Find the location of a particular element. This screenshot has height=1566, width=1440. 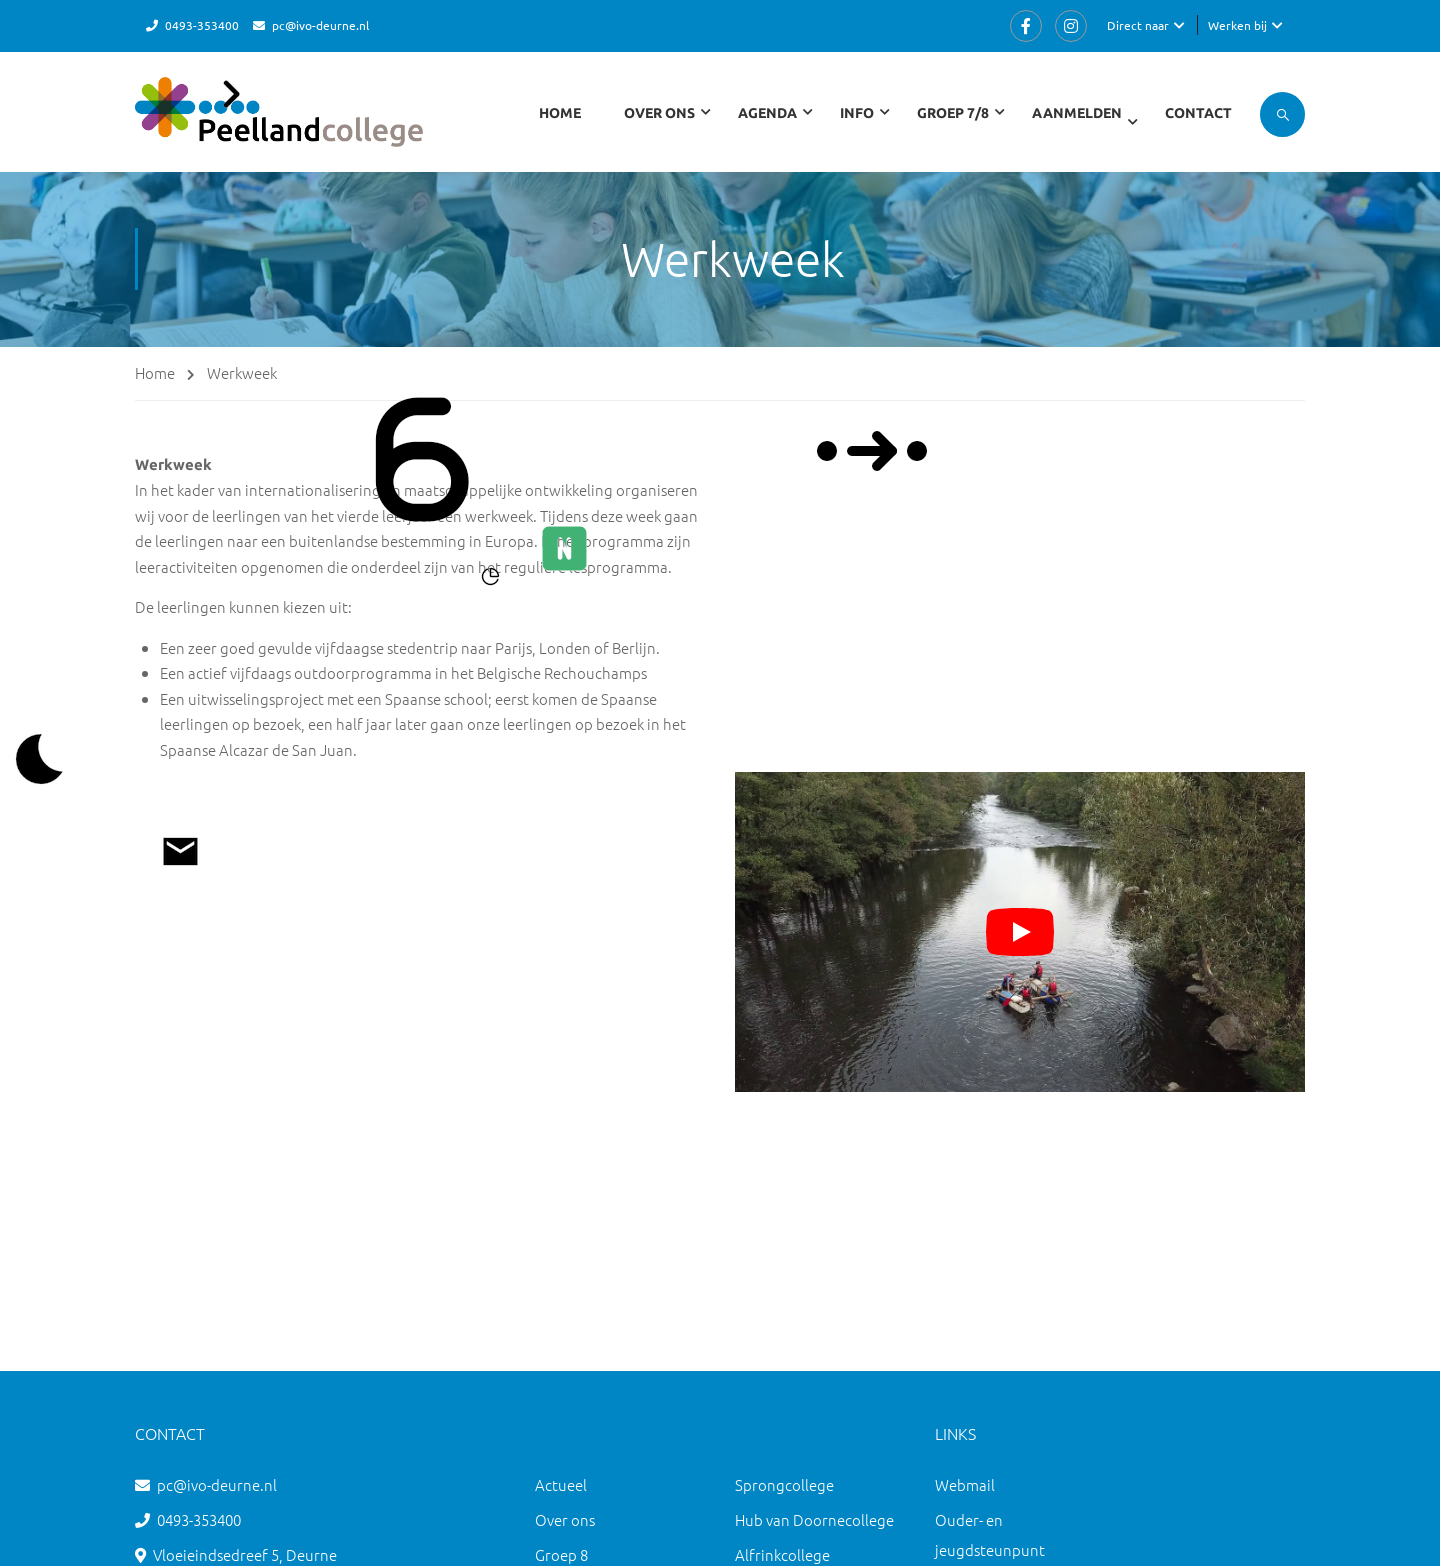

open your email inbox is located at coordinates (180, 851).